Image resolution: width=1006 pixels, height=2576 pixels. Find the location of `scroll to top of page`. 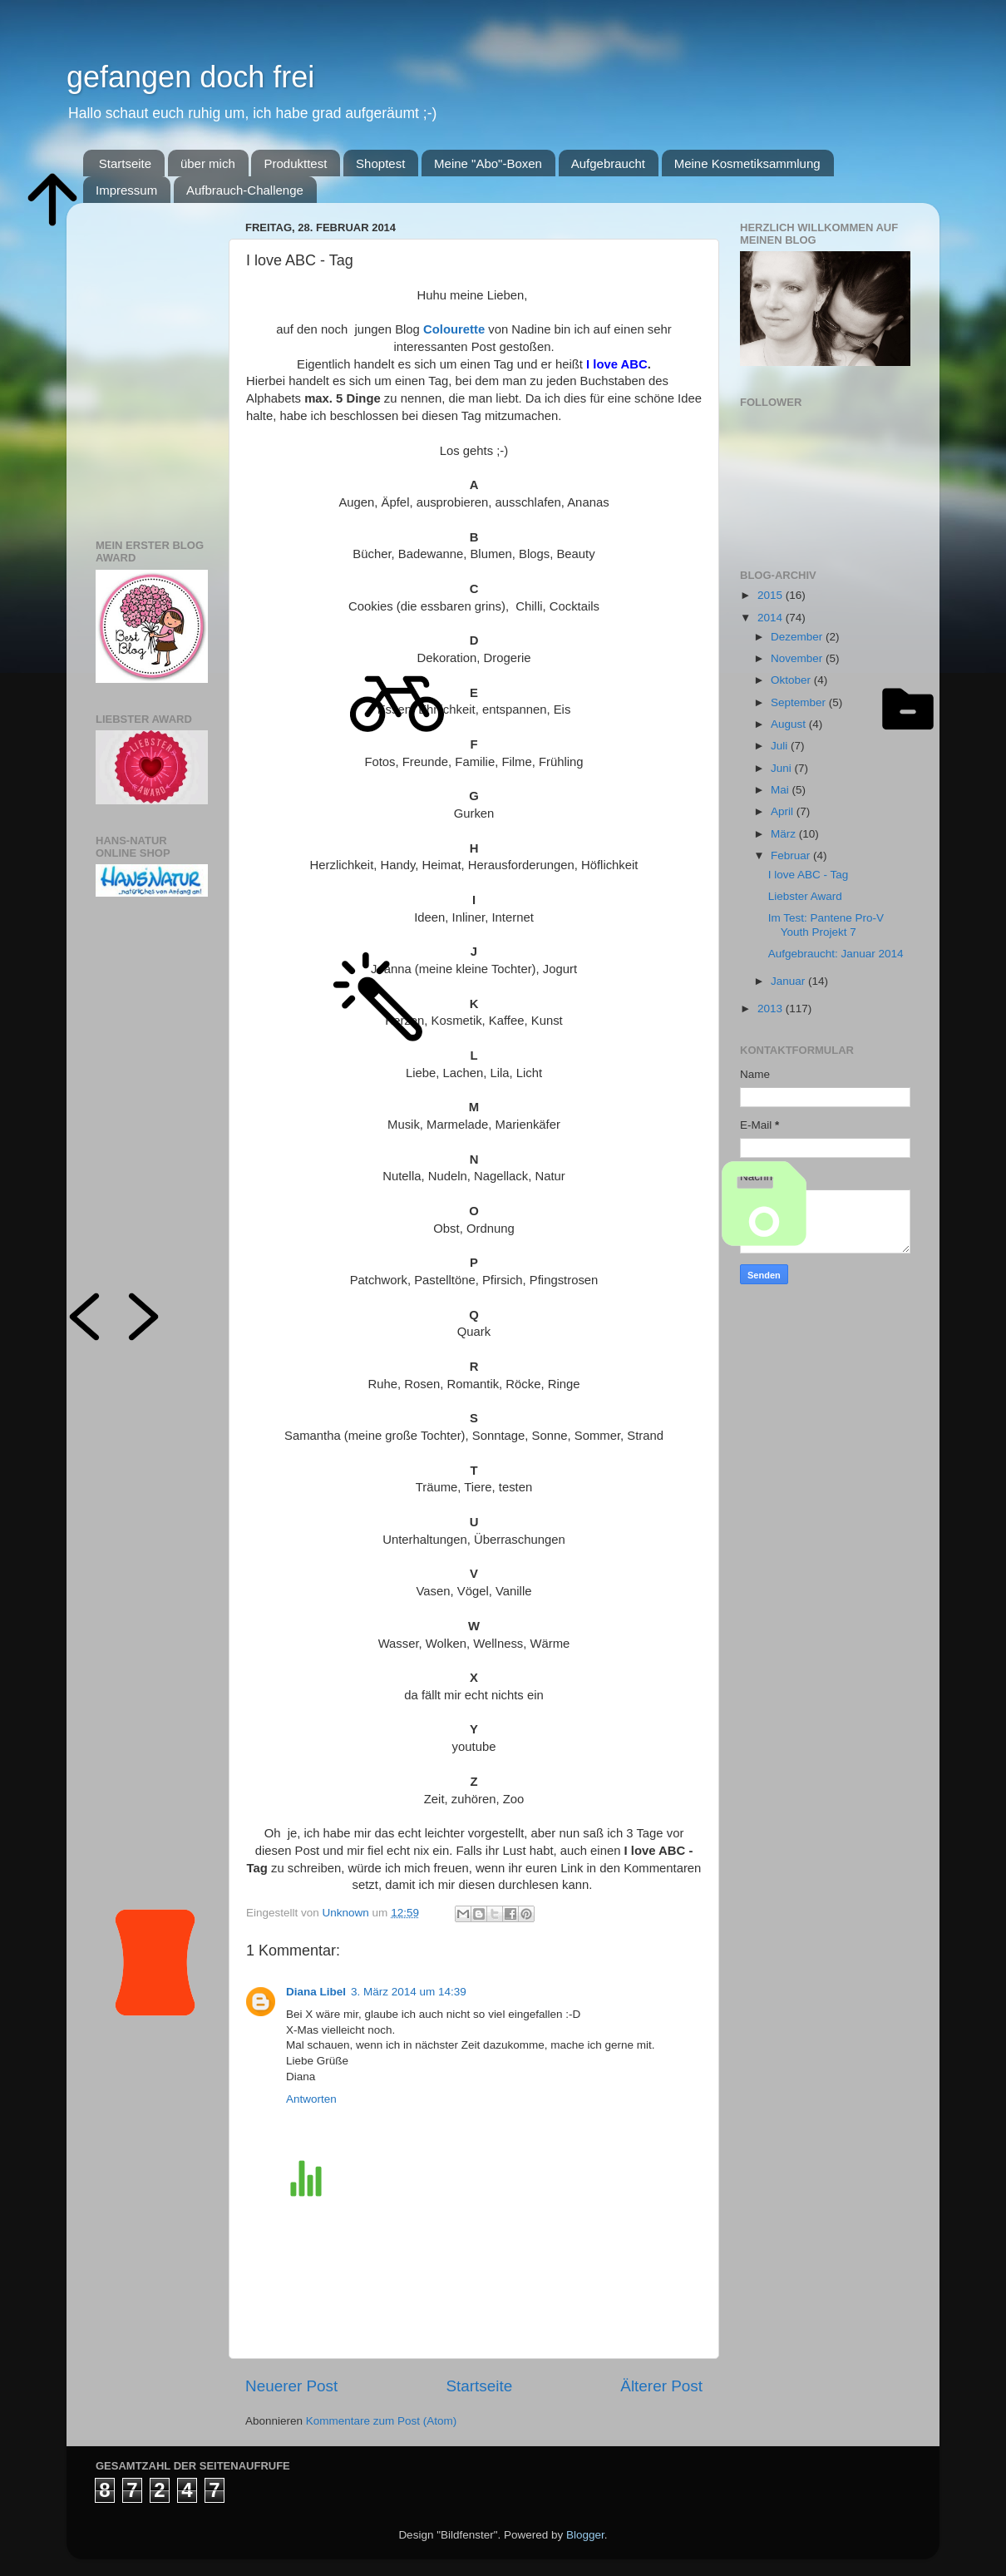

scroll to top of page is located at coordinates (52, 200).